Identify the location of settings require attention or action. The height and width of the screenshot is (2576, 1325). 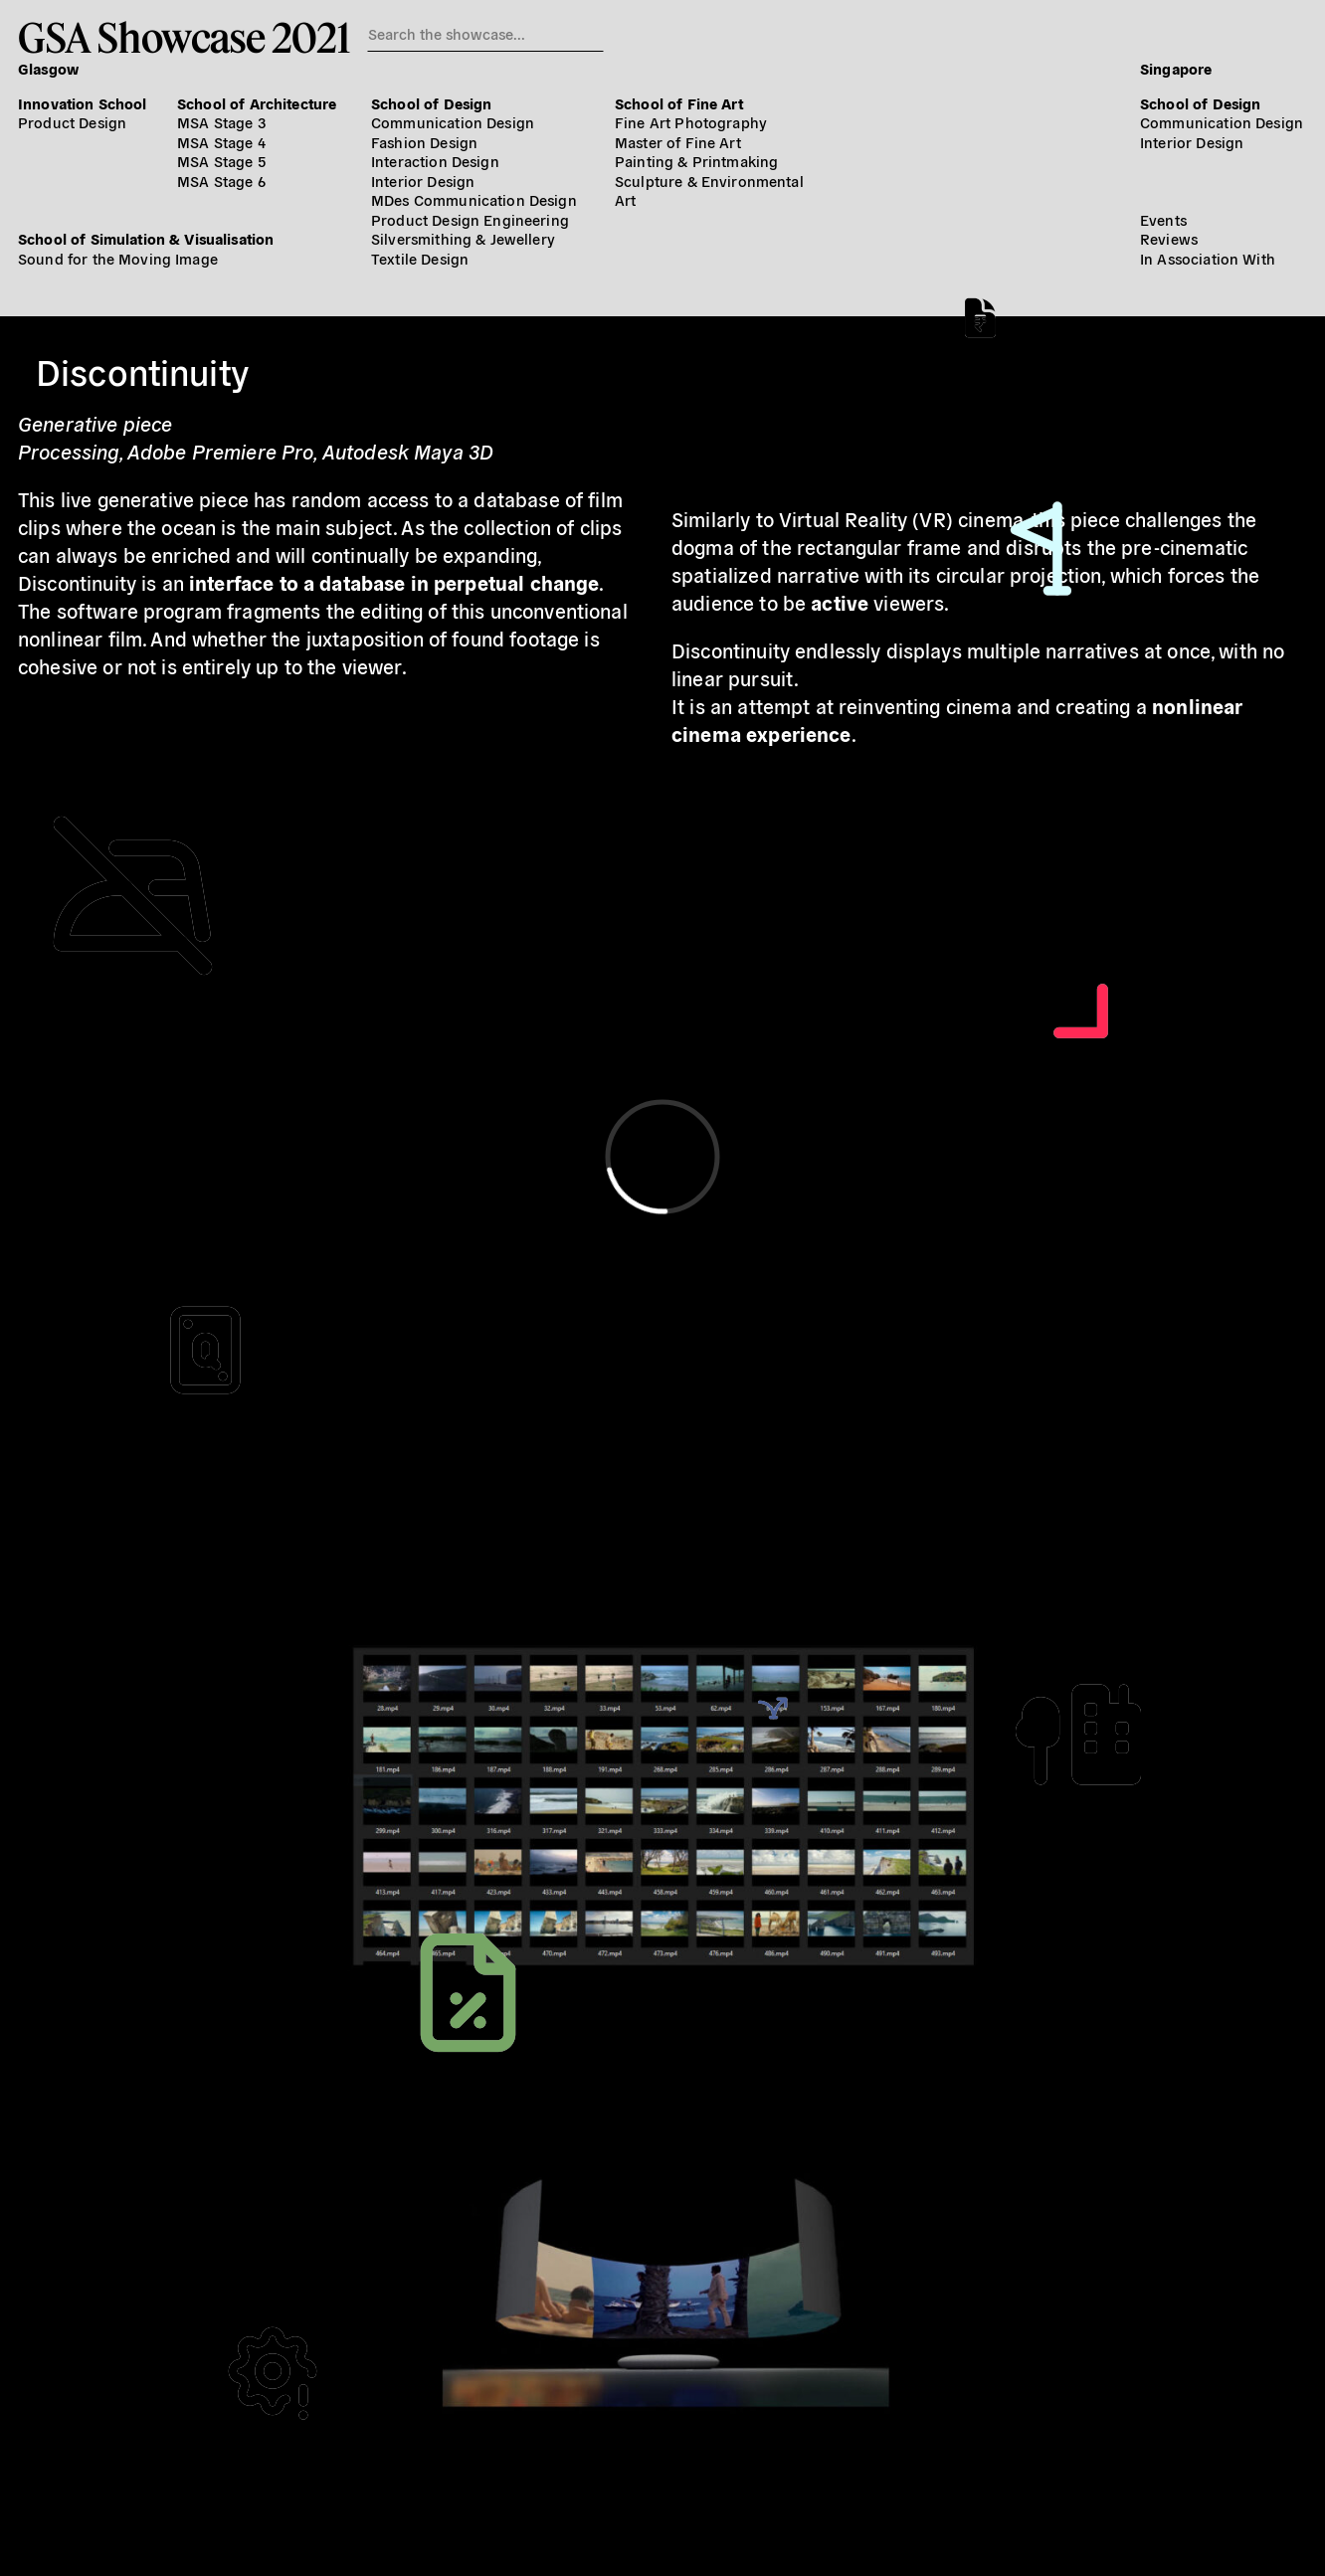
(273, 2371).